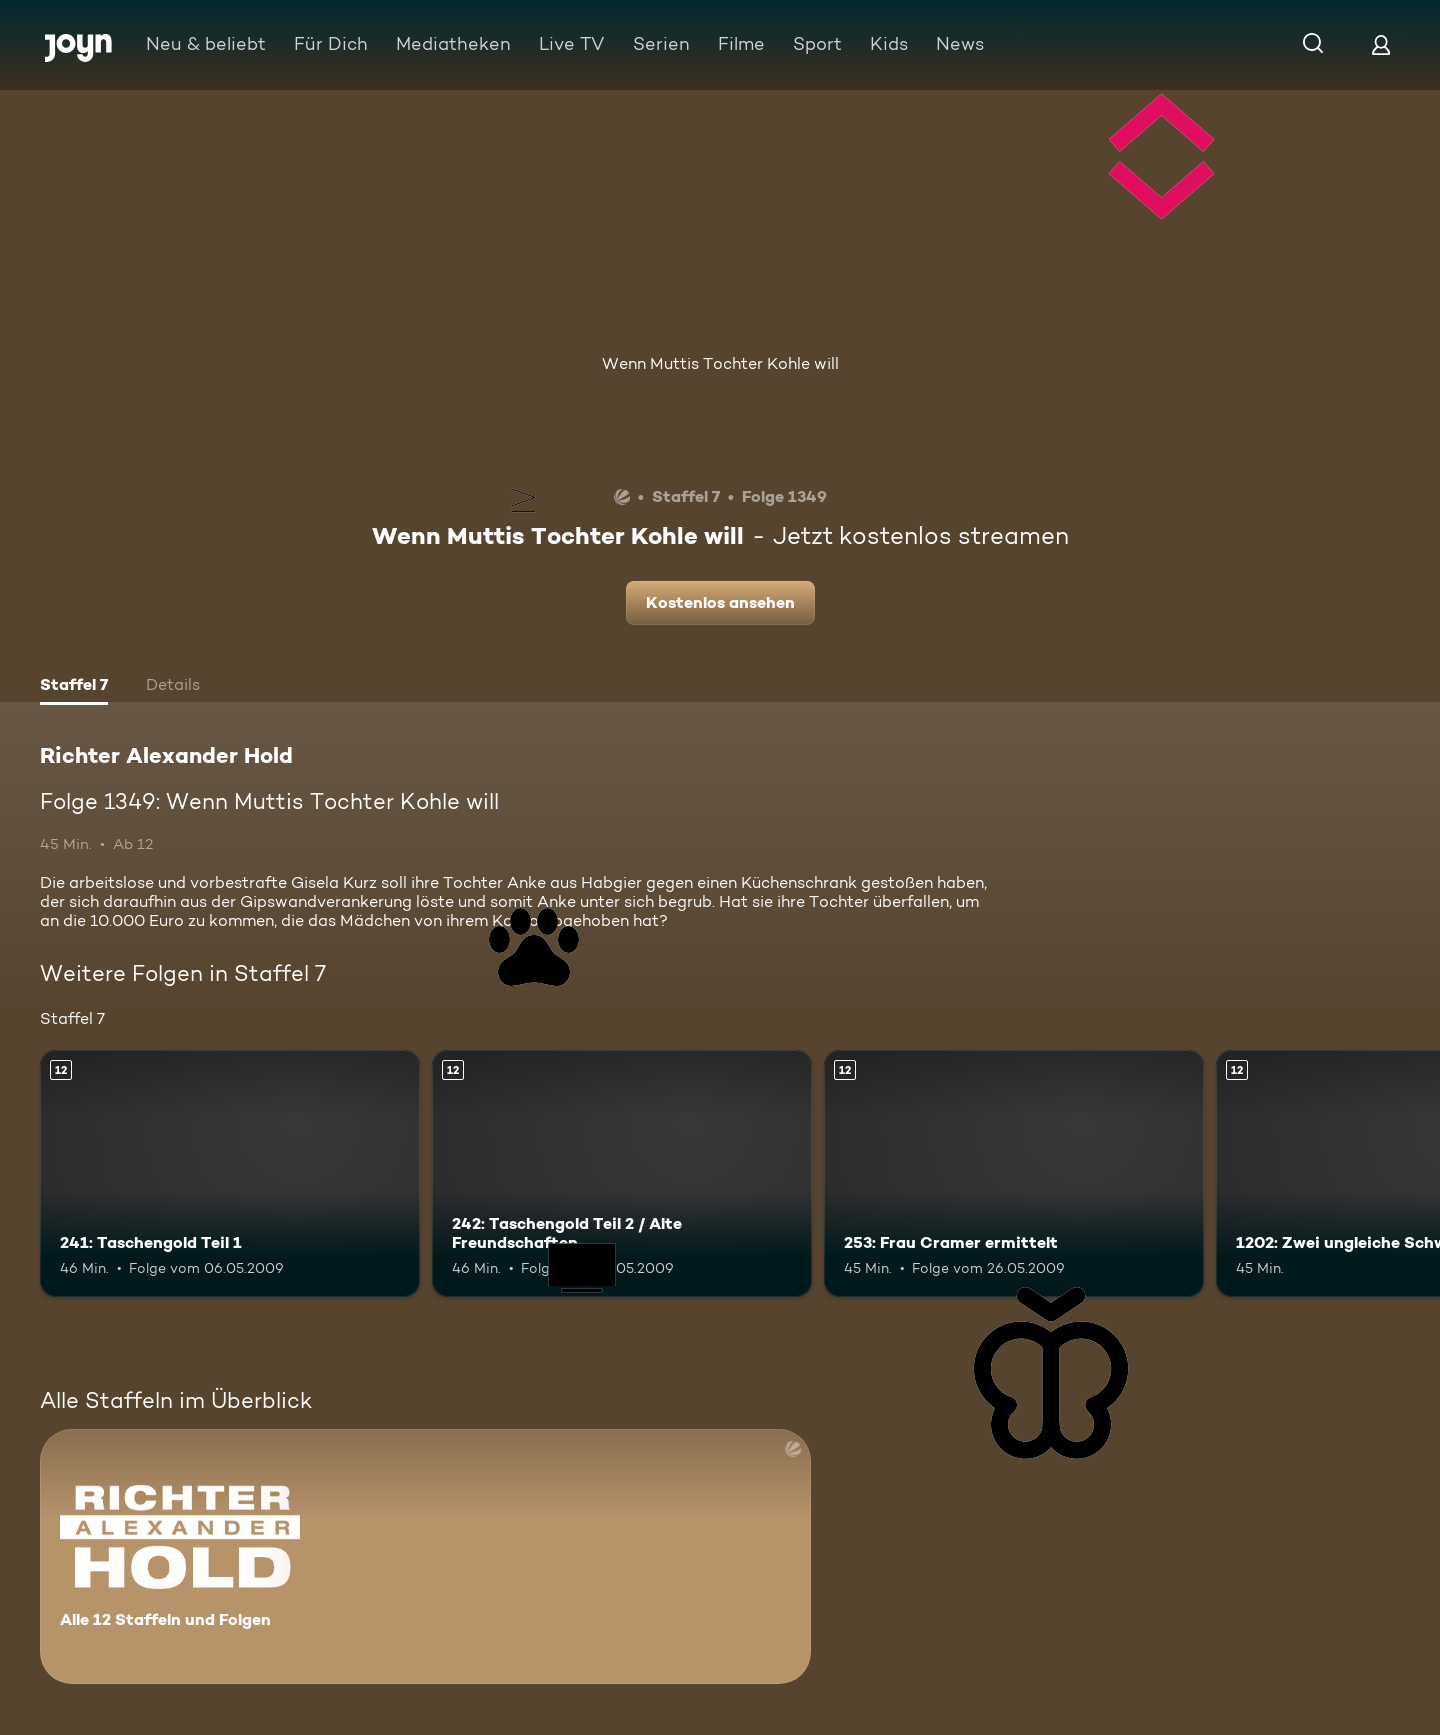 Image resolution: width=1440 pixels, height=1735 pixels. Describe the element at coordinates (1161, 156) in the screenshot. I see `expand or collapse a section` at that location.